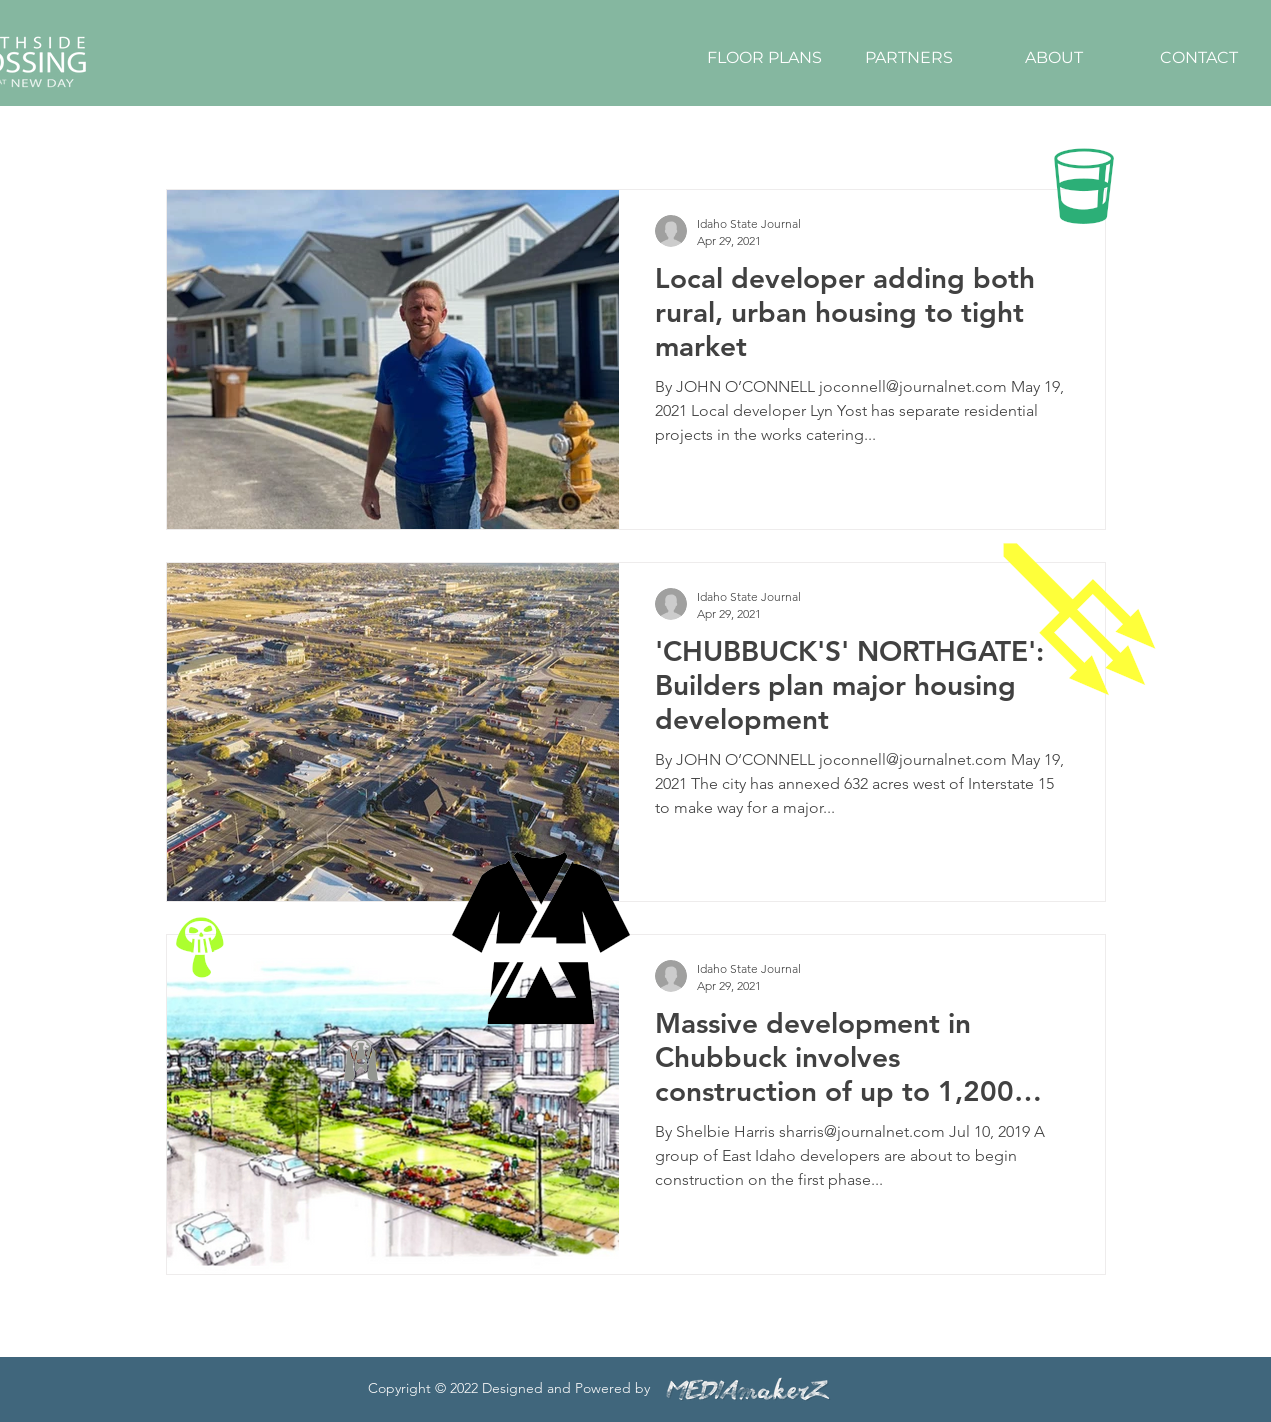 This screenshot has width=1271, height=1422. Describe the element at coordinates (361, 1060) in the screenshot. I see `select basset hound as your pet avatar` at that location.